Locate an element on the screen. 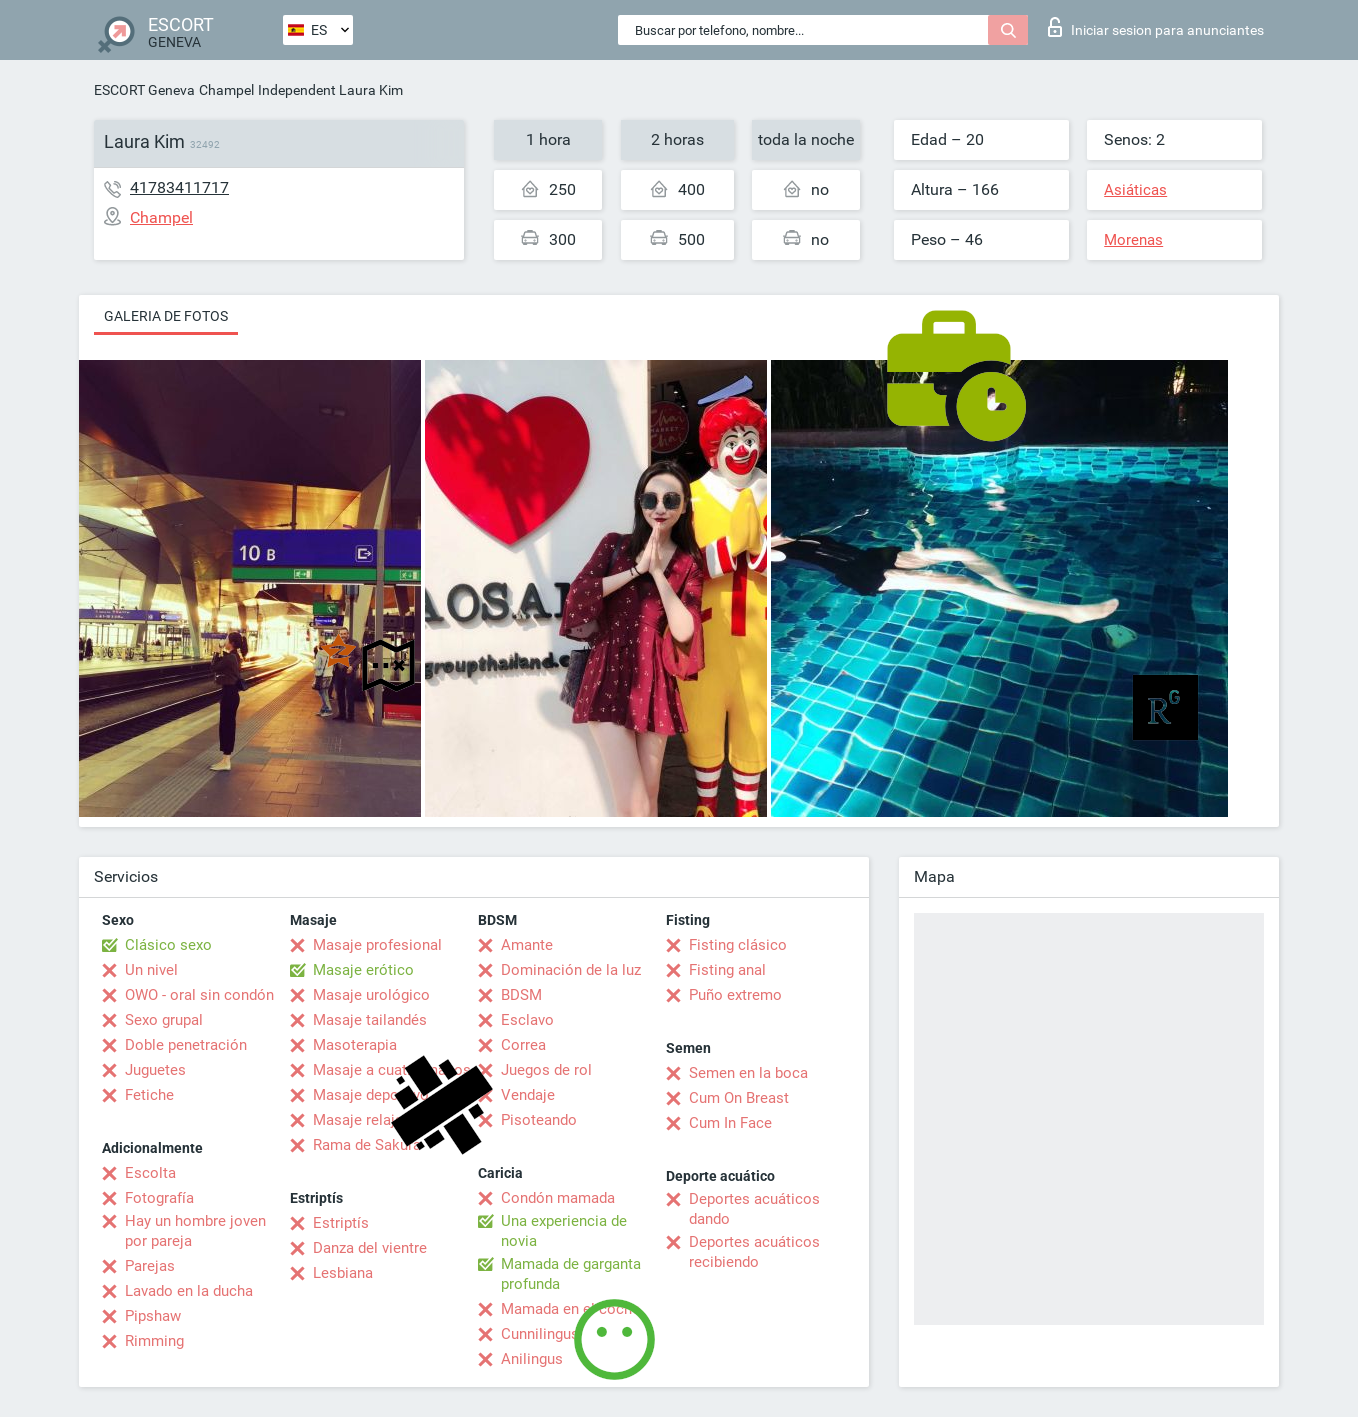 The image size is (1358, 1417). view work hours or time tracking is located at coordinates (949, 372).